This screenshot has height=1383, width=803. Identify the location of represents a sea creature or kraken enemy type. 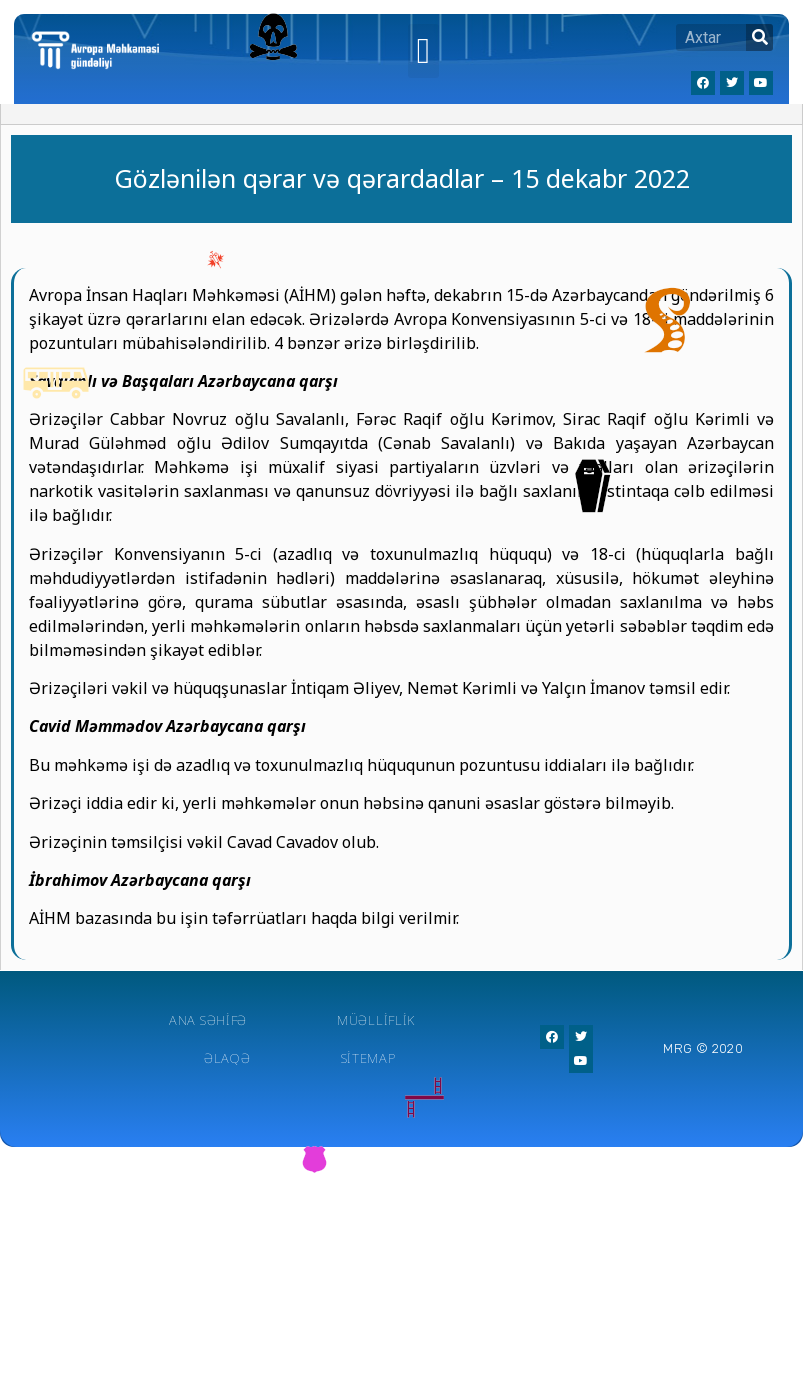
(667, 321).